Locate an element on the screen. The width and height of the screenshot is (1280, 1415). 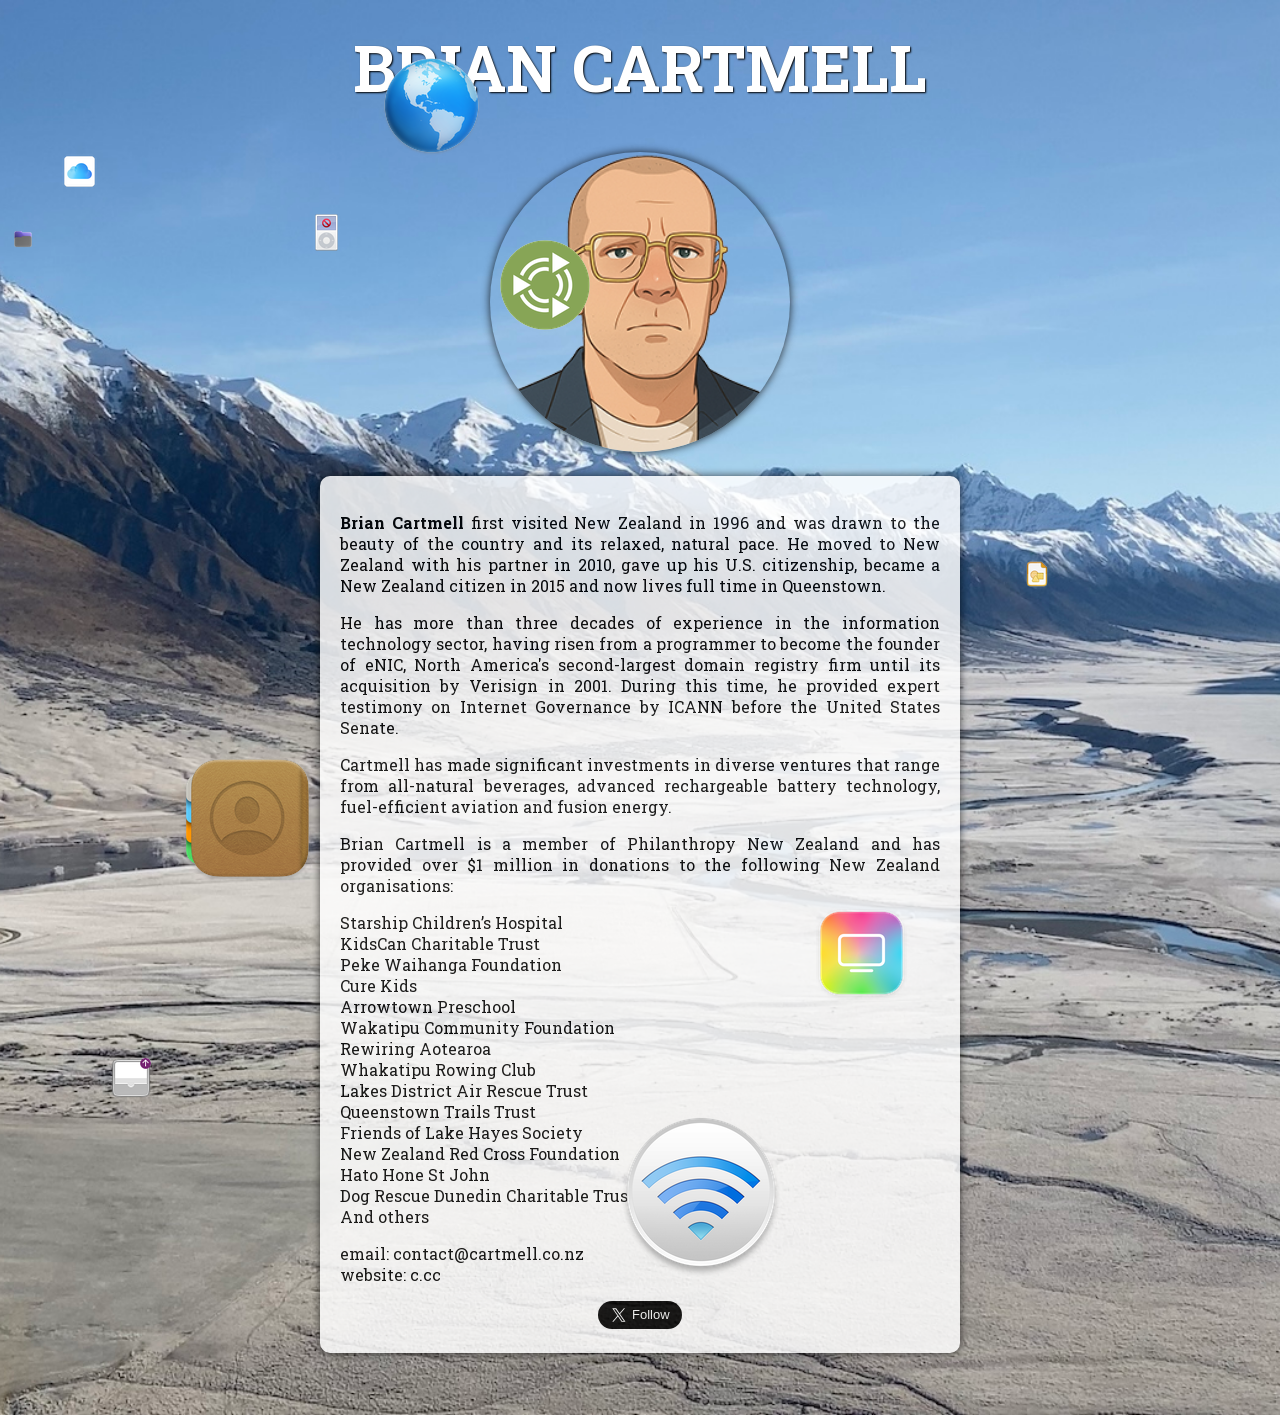
open iCloud Drive to access cloud-stored files is located at coordinates (79, 171).